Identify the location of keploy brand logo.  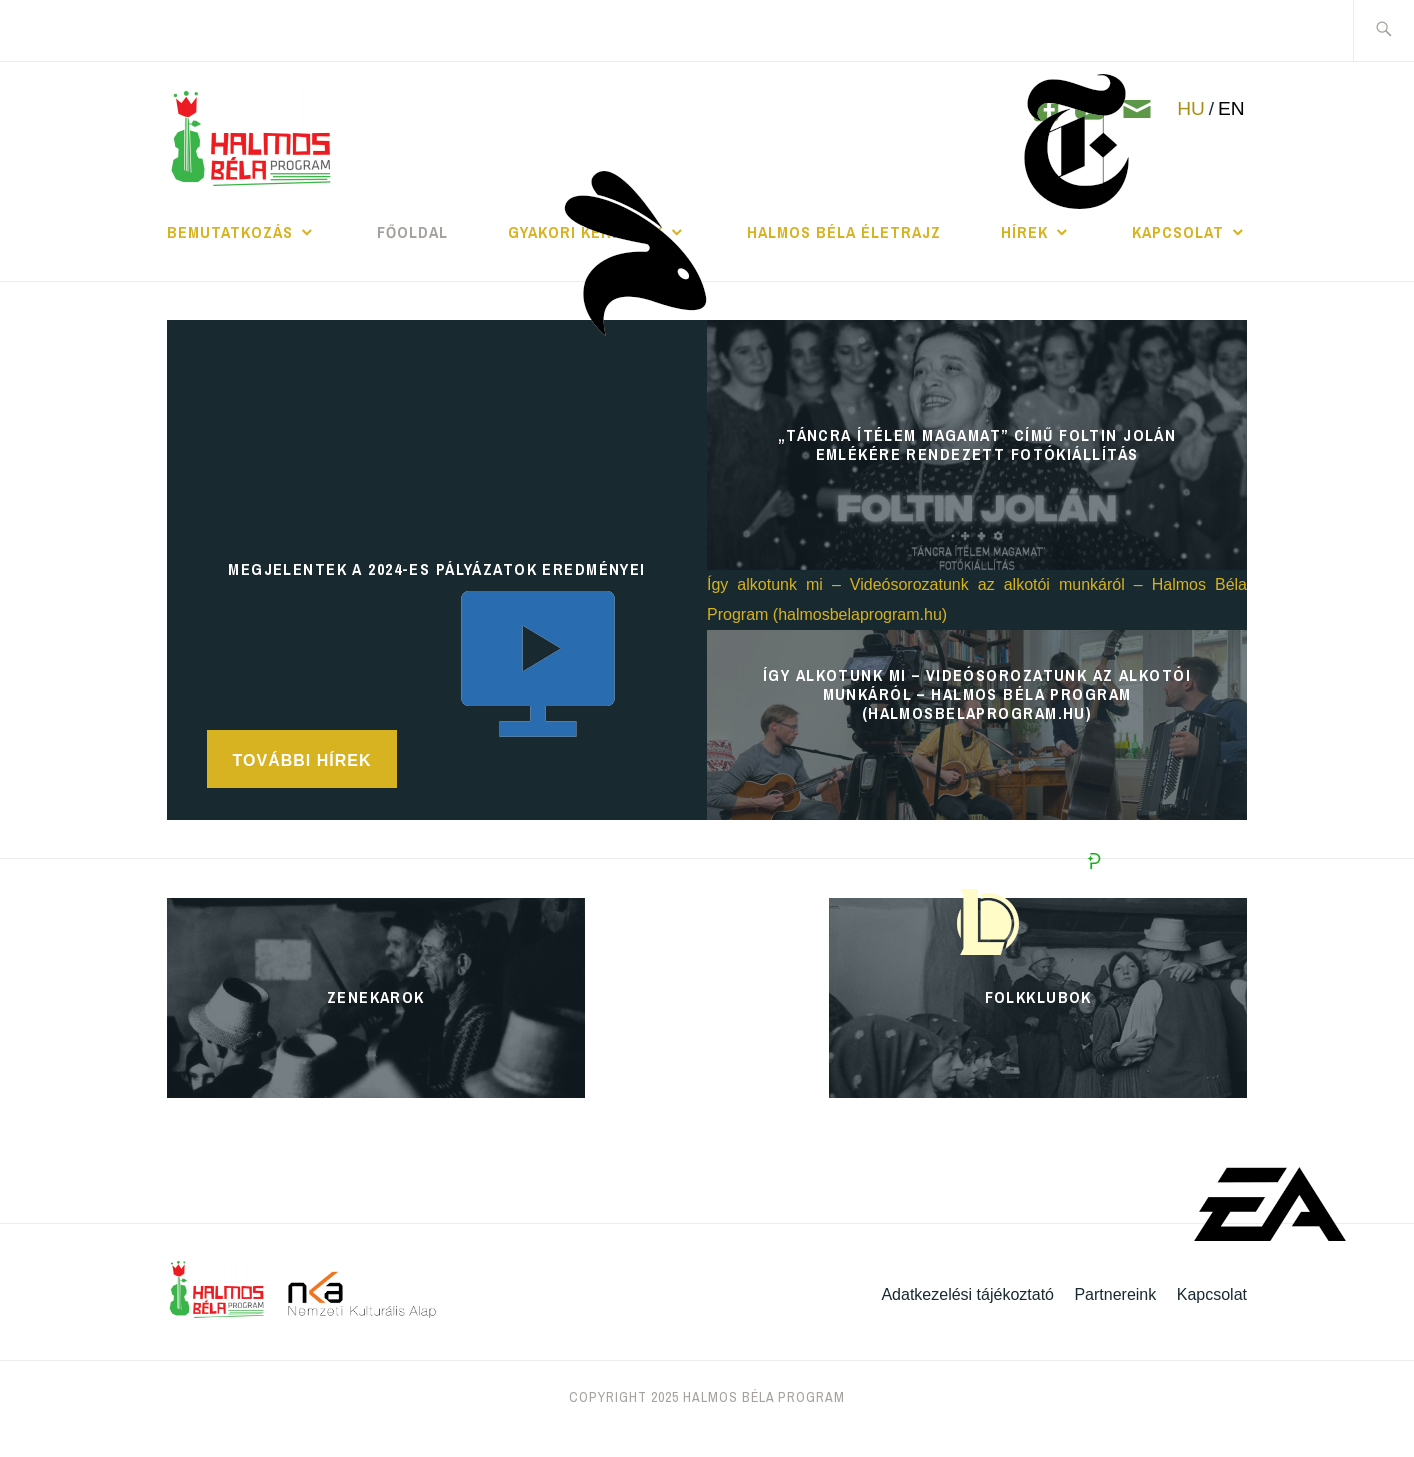
(635, 253).